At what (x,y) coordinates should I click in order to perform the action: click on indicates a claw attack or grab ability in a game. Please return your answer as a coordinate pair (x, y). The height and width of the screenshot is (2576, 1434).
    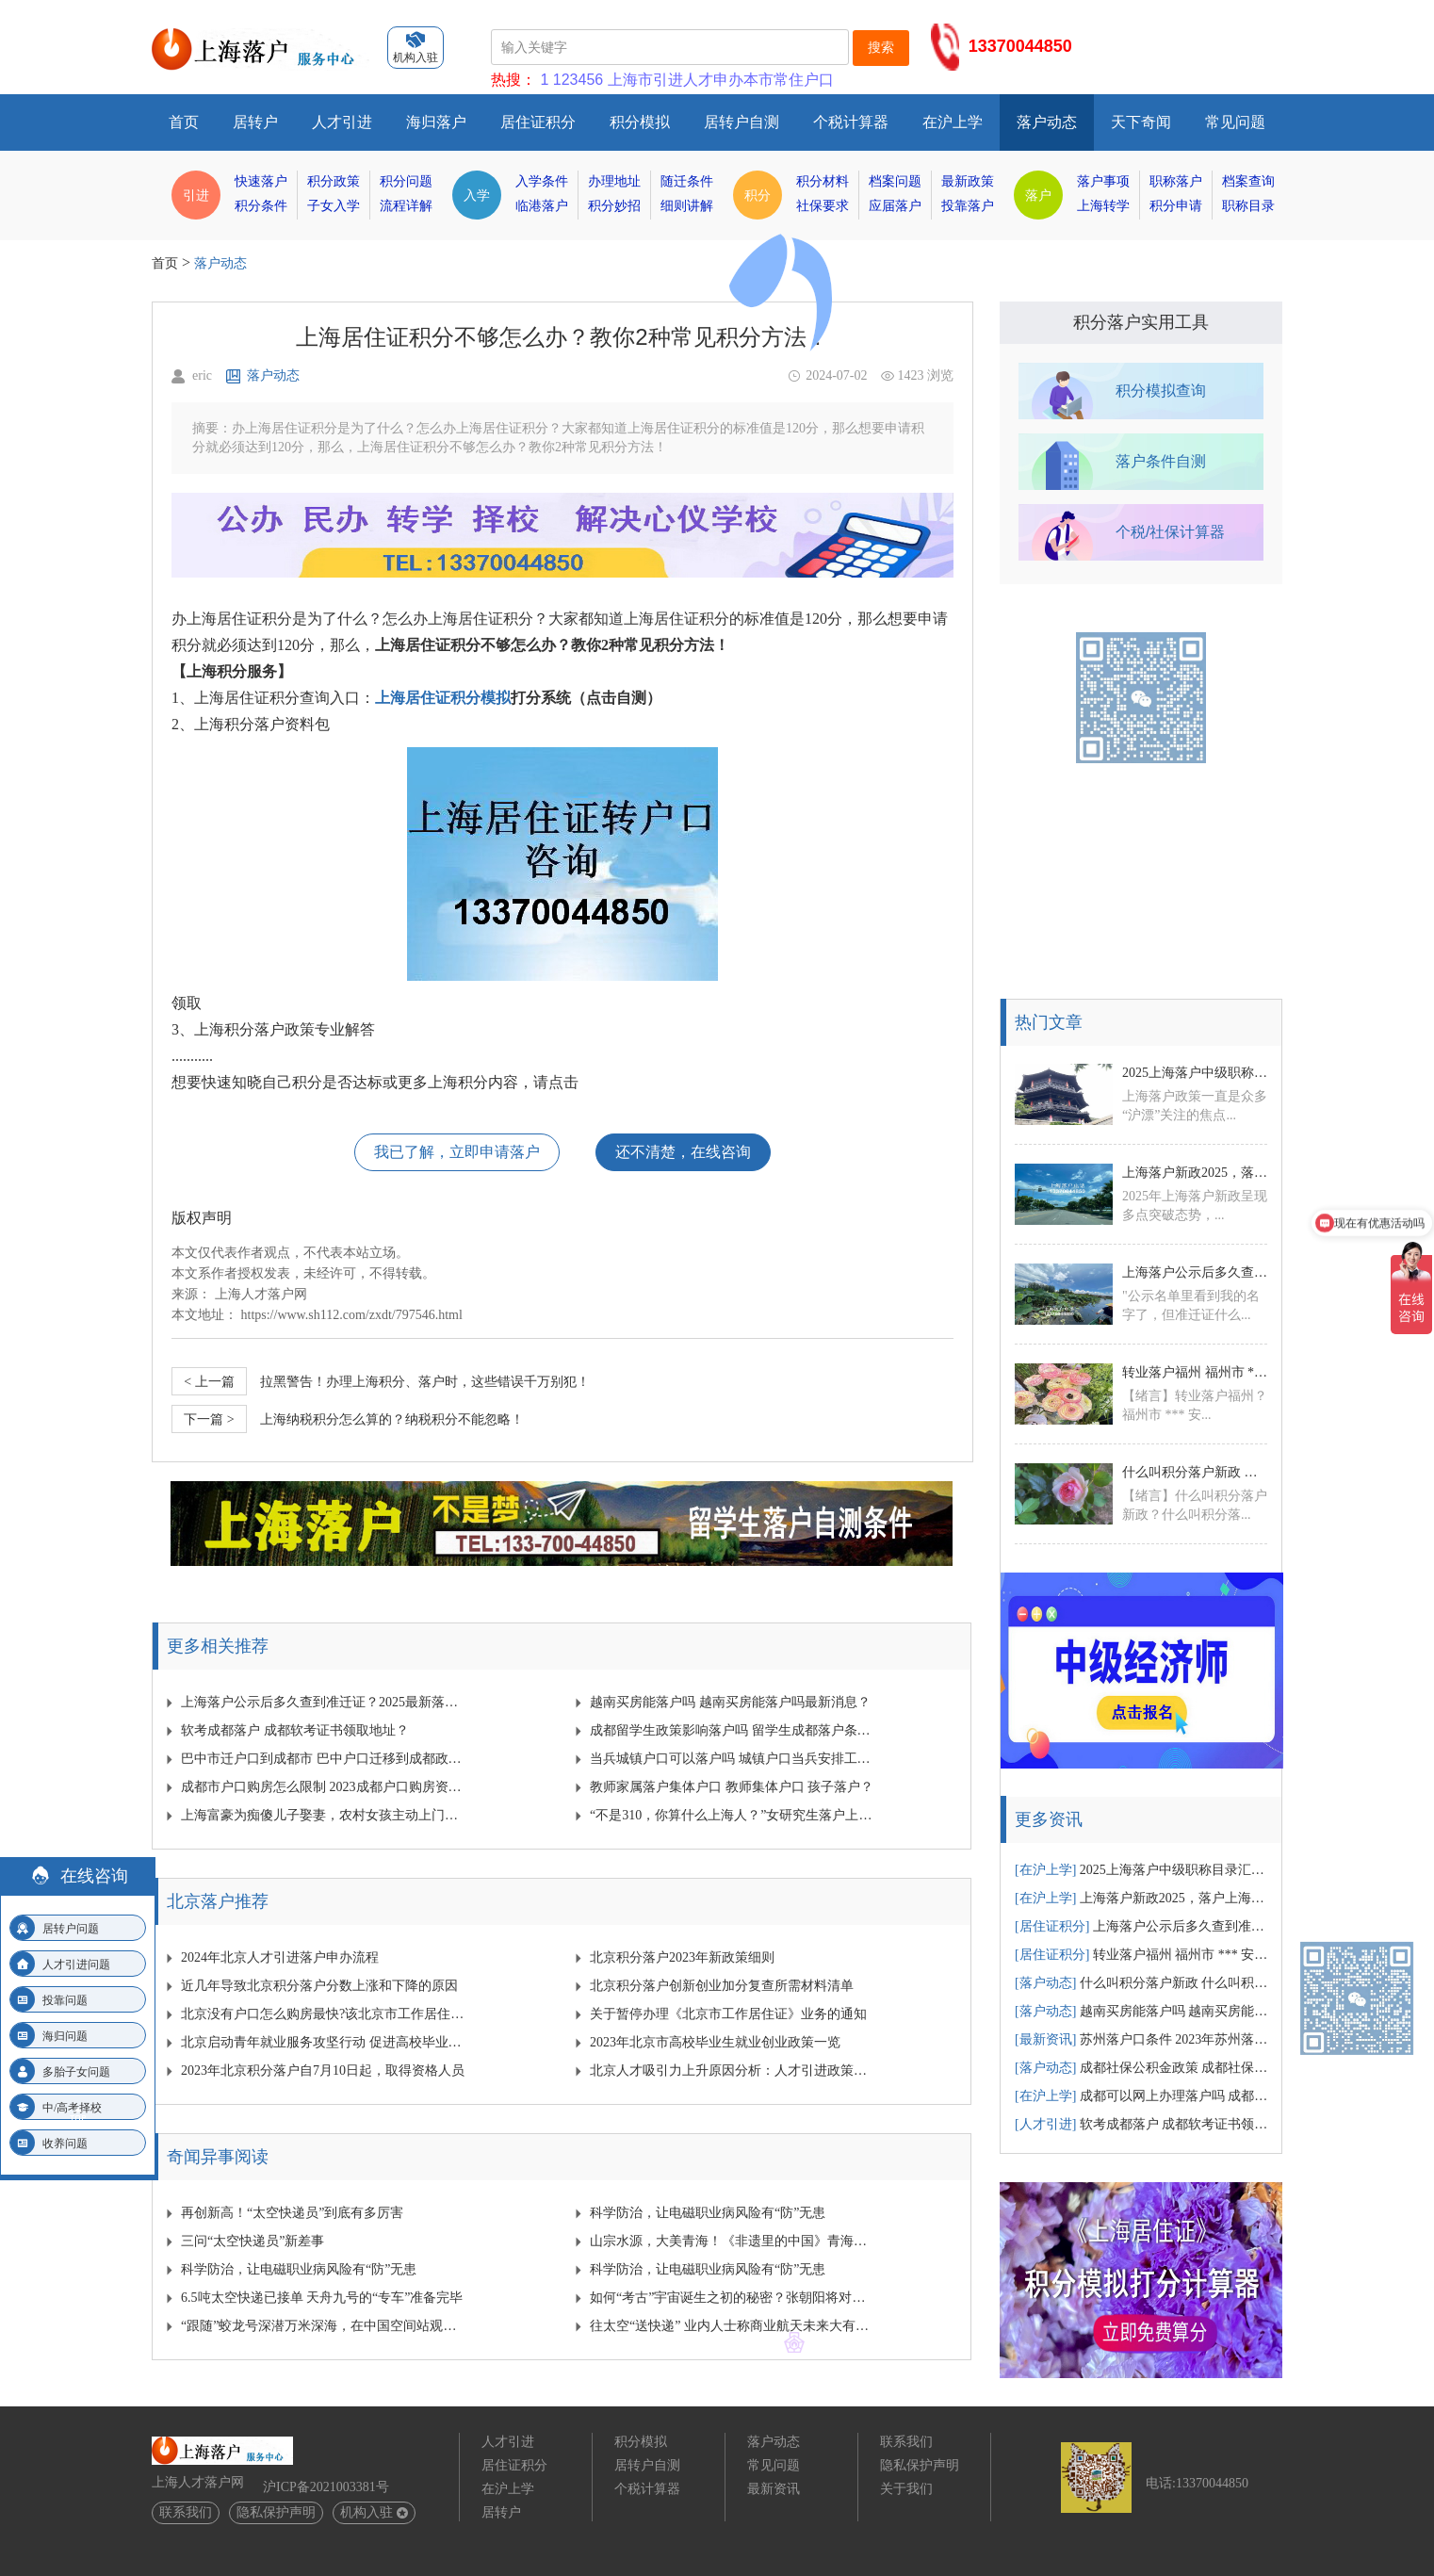
    Looking at the image, I should click on (780, 292).